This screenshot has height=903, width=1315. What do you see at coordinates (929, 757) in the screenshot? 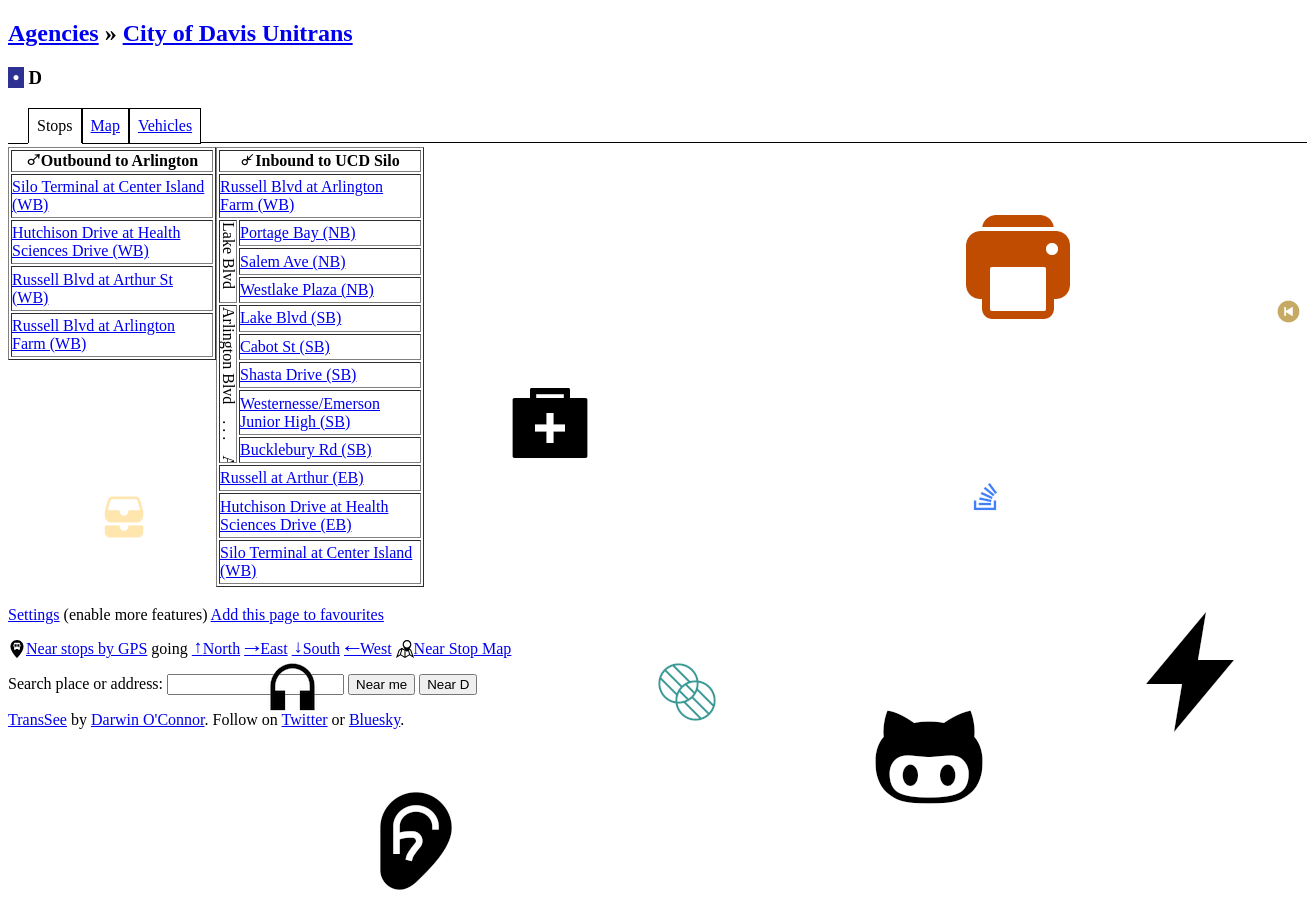
I see `view GitHub profile or repository` at bounding box center [929, 757].